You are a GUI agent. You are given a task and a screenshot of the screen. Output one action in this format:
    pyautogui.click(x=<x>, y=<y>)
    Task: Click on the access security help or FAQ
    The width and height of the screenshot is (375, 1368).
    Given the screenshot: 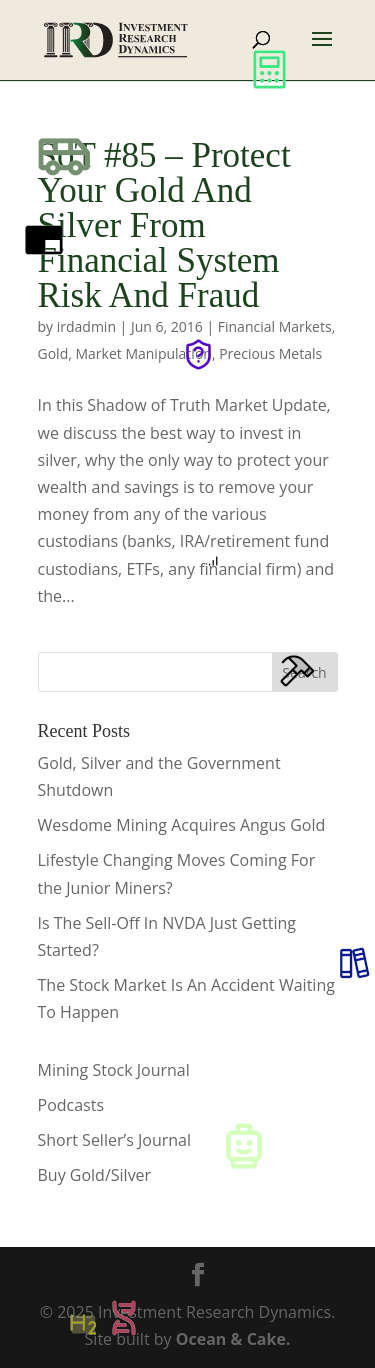 What is the action you would take?
    pyautogui.click(x=198, y=354)
    